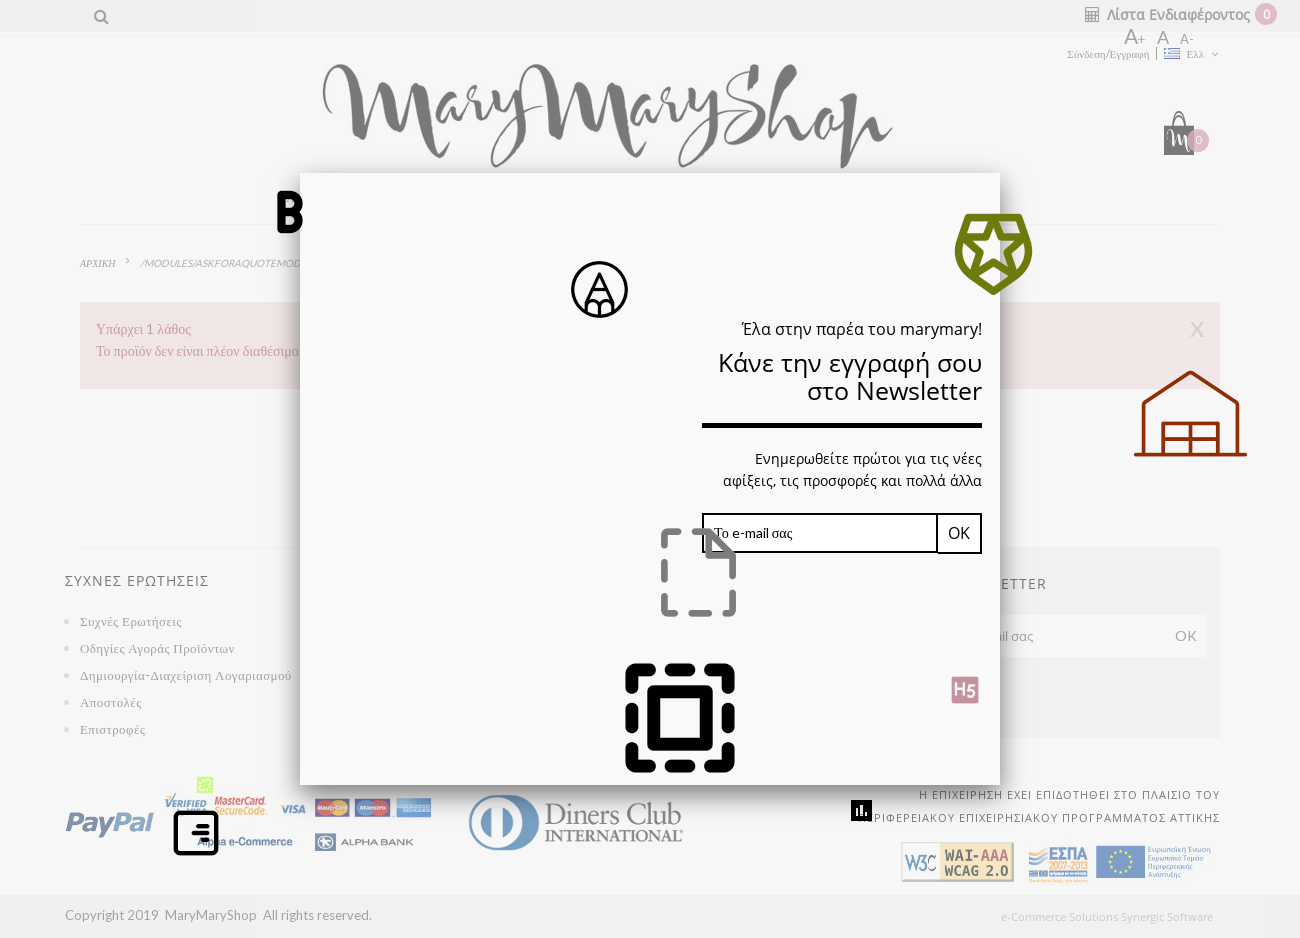  Describe the element at coordinates (196, 833) in the screenshot. I see `align content to the right middle of a container` at that location.